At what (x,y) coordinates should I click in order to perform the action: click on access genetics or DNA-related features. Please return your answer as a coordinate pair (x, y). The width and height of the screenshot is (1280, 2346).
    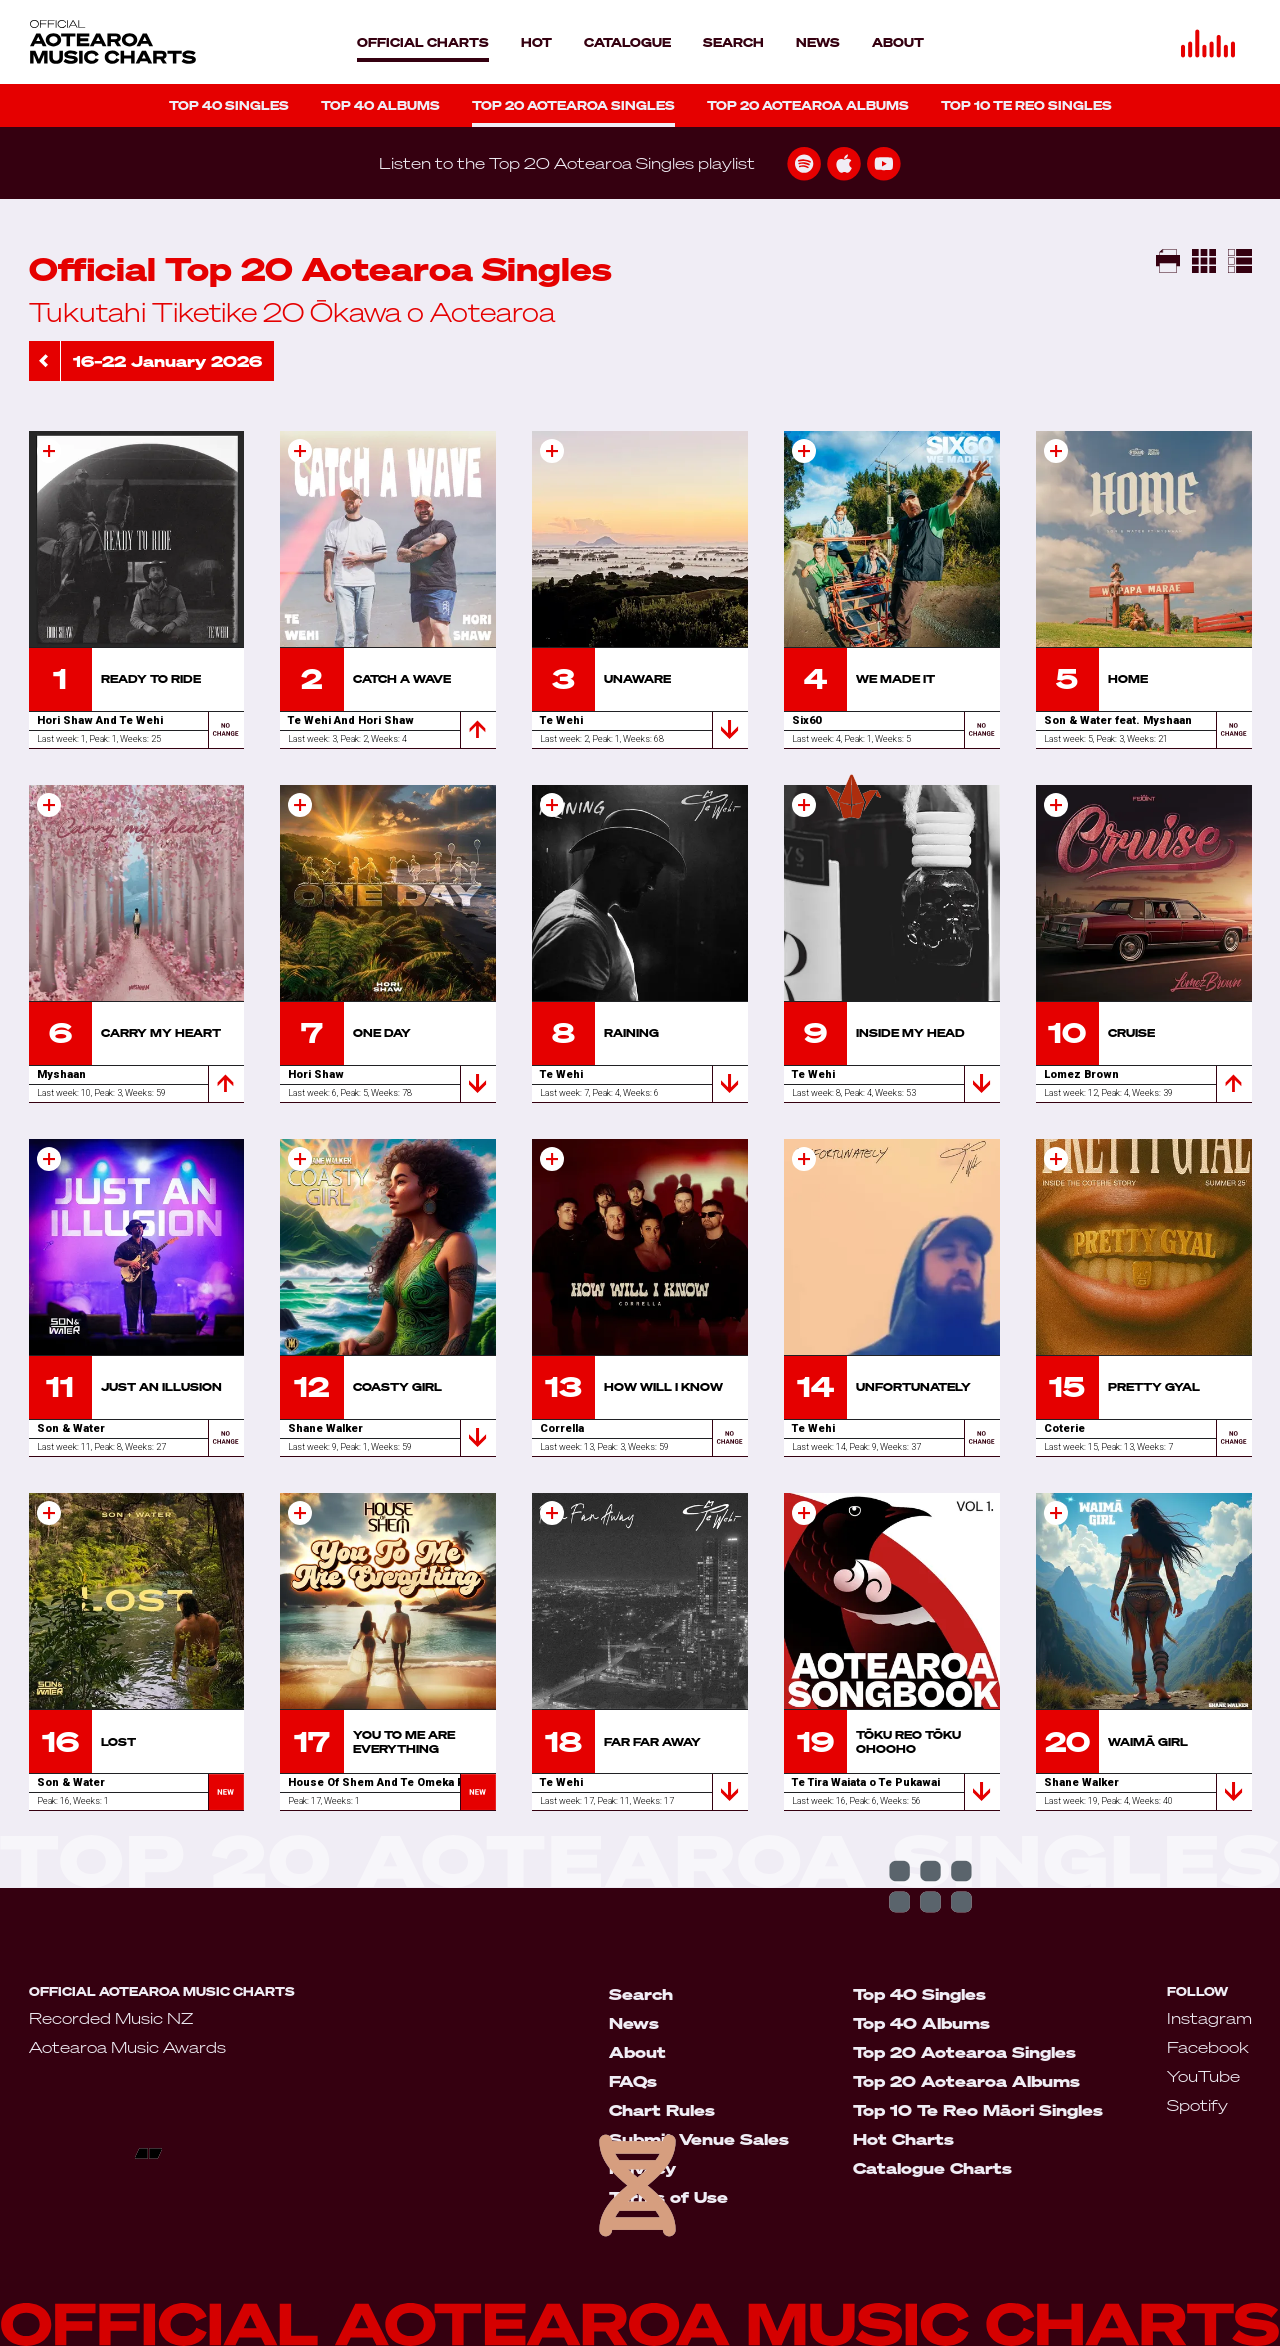
    Looking at the image, I should click on (637, 2185).